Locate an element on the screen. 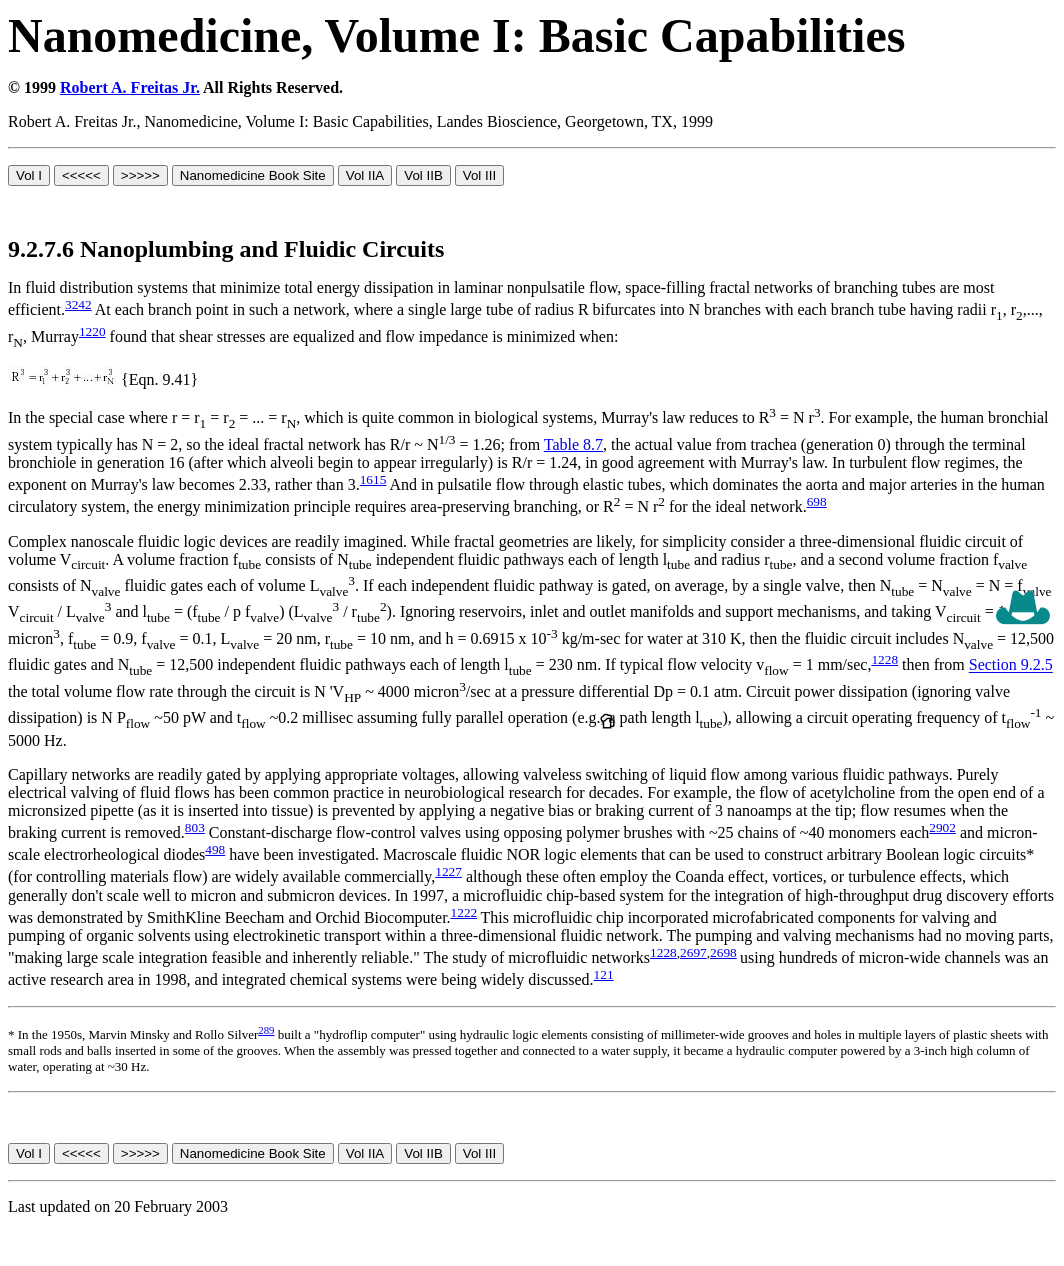  select western or country theme is located at coordinates (1023, 609).